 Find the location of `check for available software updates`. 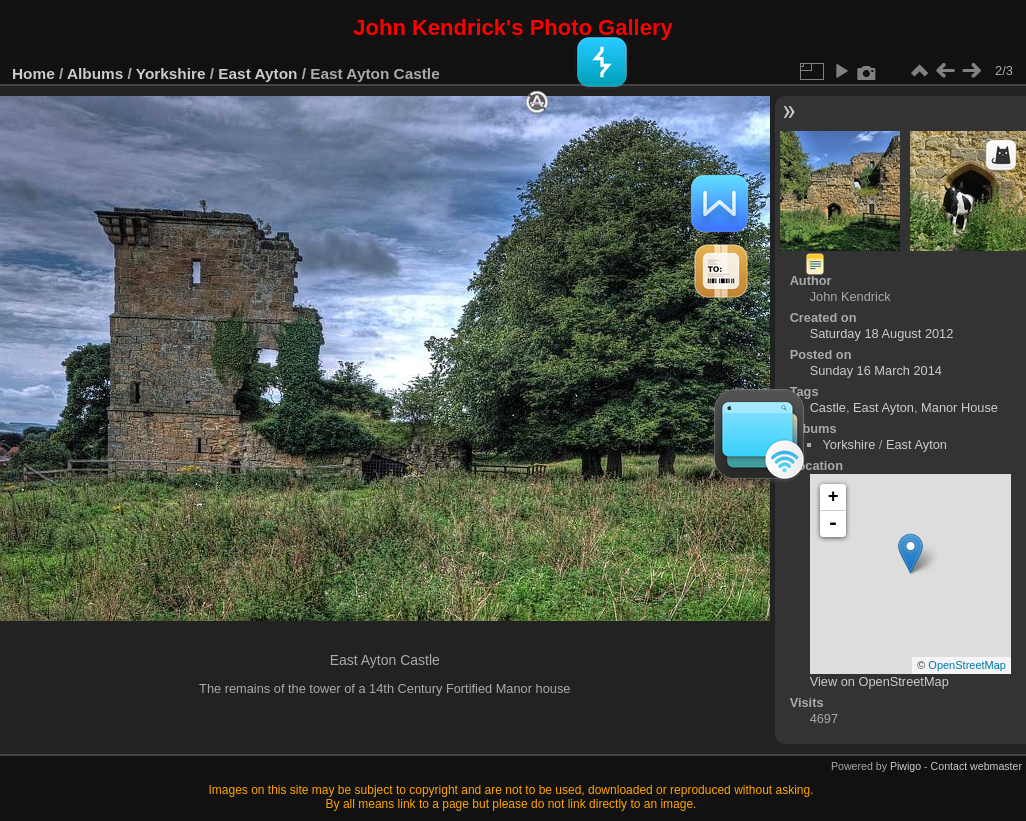

check for available software updates is located at coordinates (537, 102).